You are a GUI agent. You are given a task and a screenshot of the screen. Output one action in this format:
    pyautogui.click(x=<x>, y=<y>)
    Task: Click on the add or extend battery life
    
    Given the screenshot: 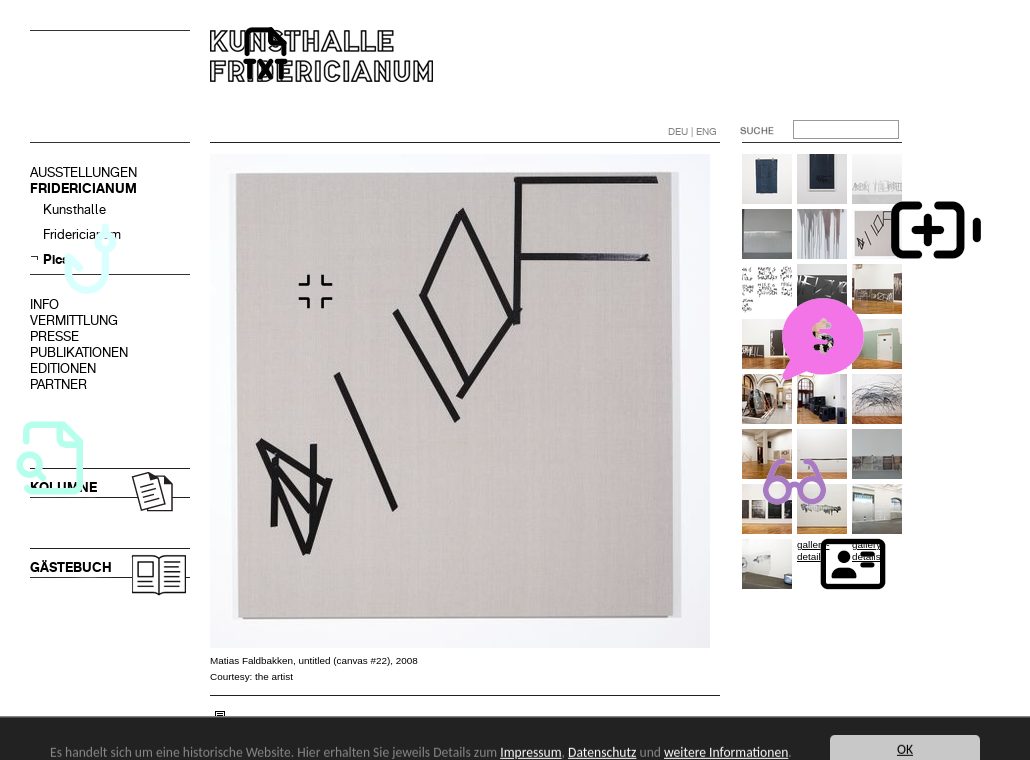 What is the action you would take?
    pyautogui.click(x=936, y=230)
    